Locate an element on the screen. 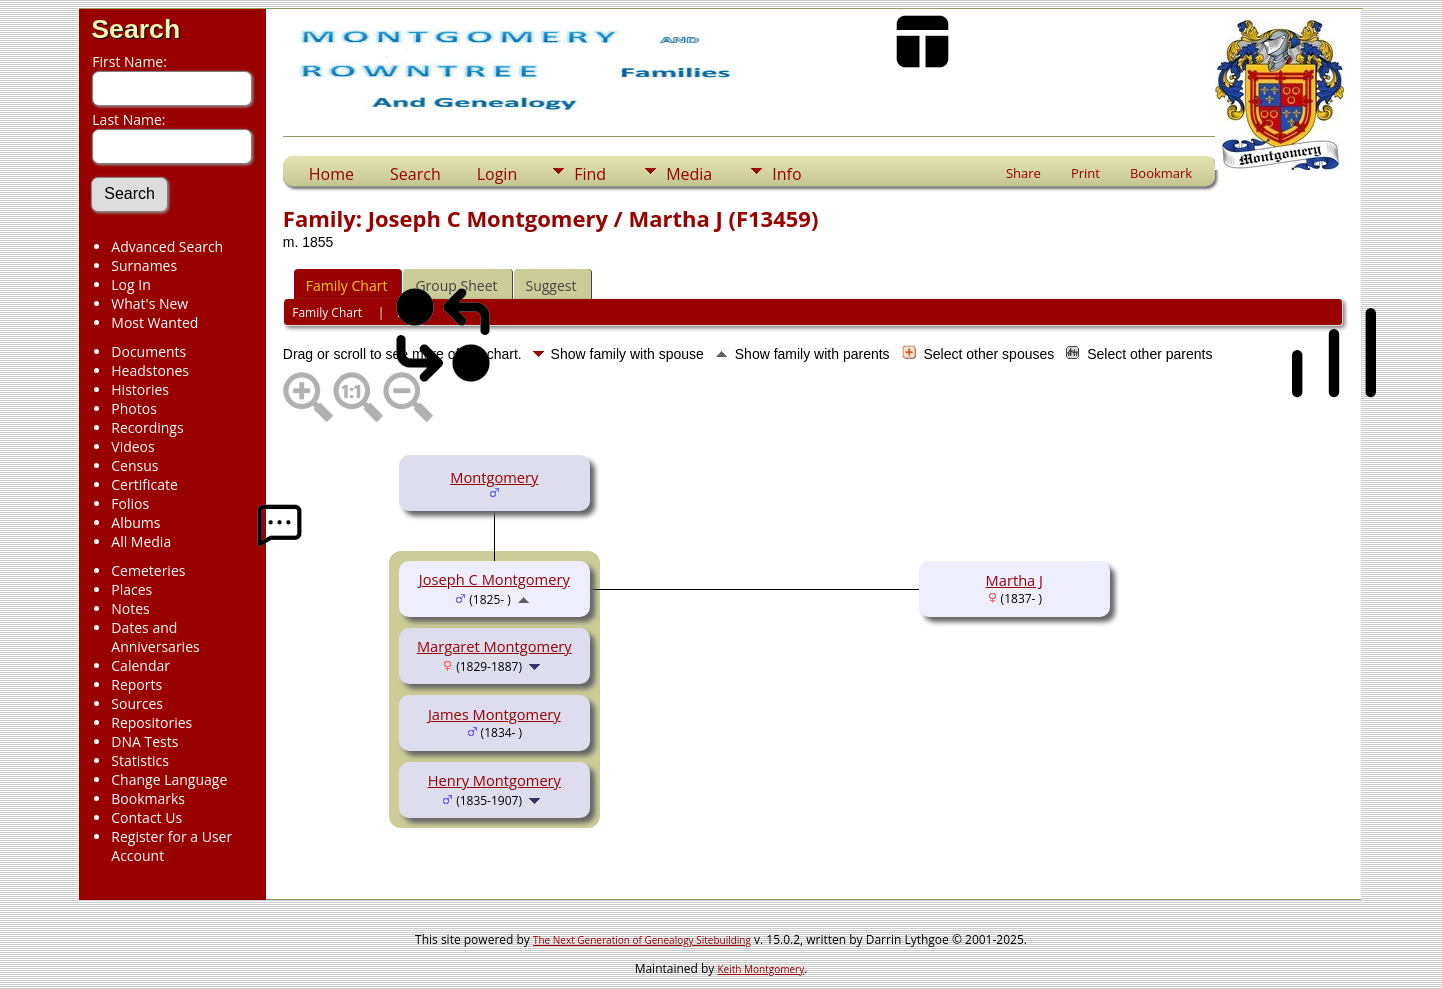 The image size is (1442, 989). change page layout or view is located at coordinates (922, 41).